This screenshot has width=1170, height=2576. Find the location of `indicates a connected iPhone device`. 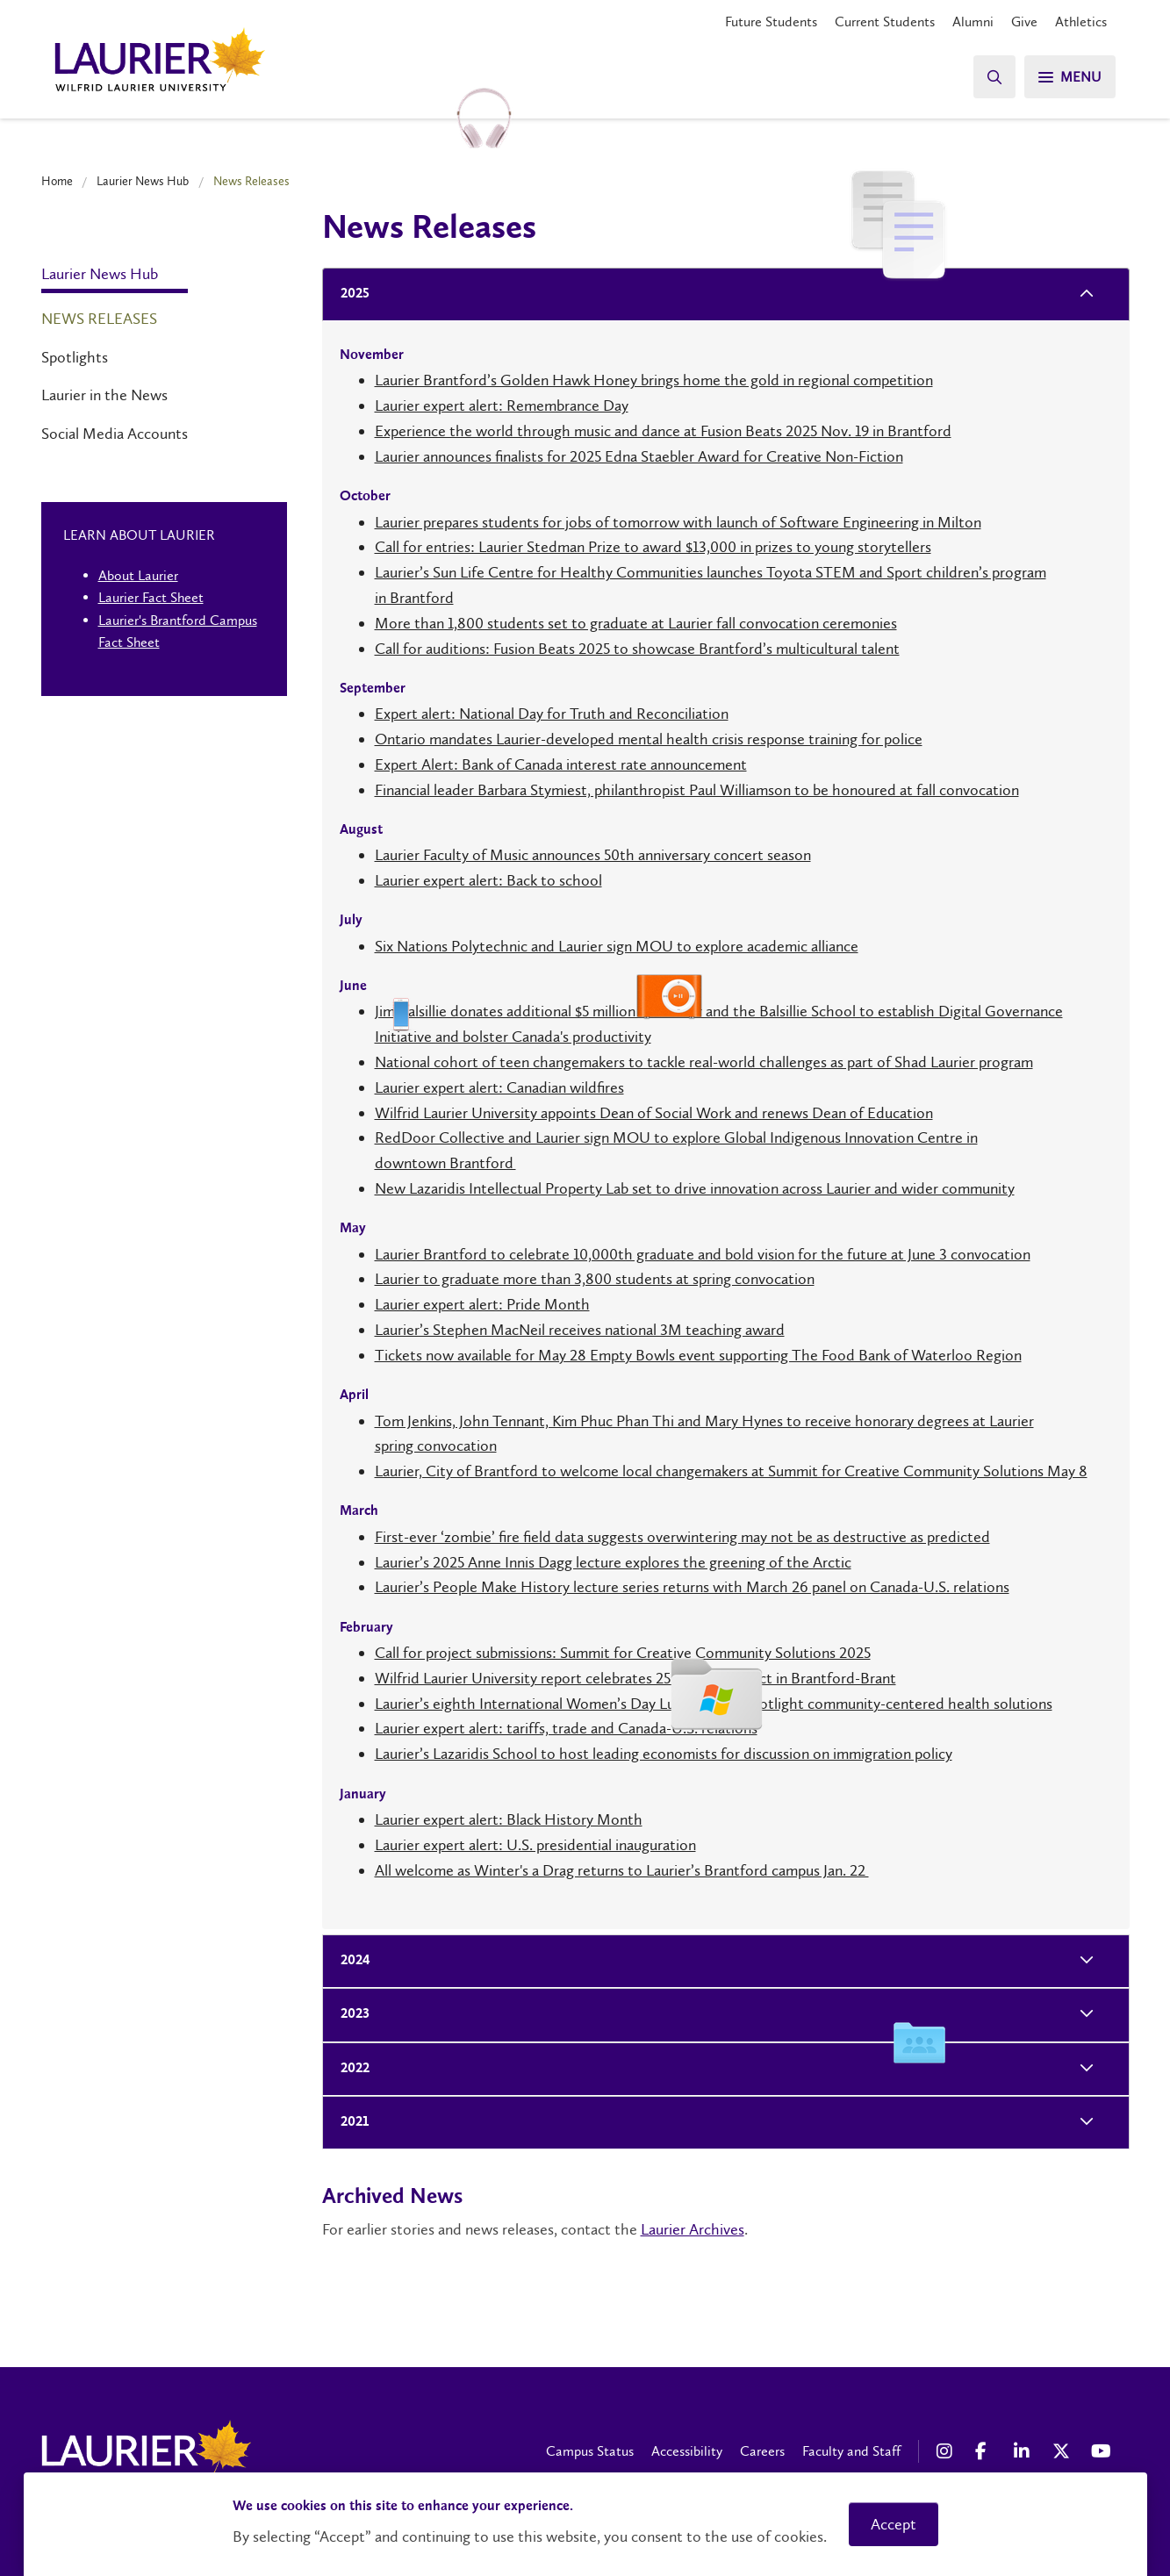

indicates a connected iPhone device is located at coordinates (401, 1015).